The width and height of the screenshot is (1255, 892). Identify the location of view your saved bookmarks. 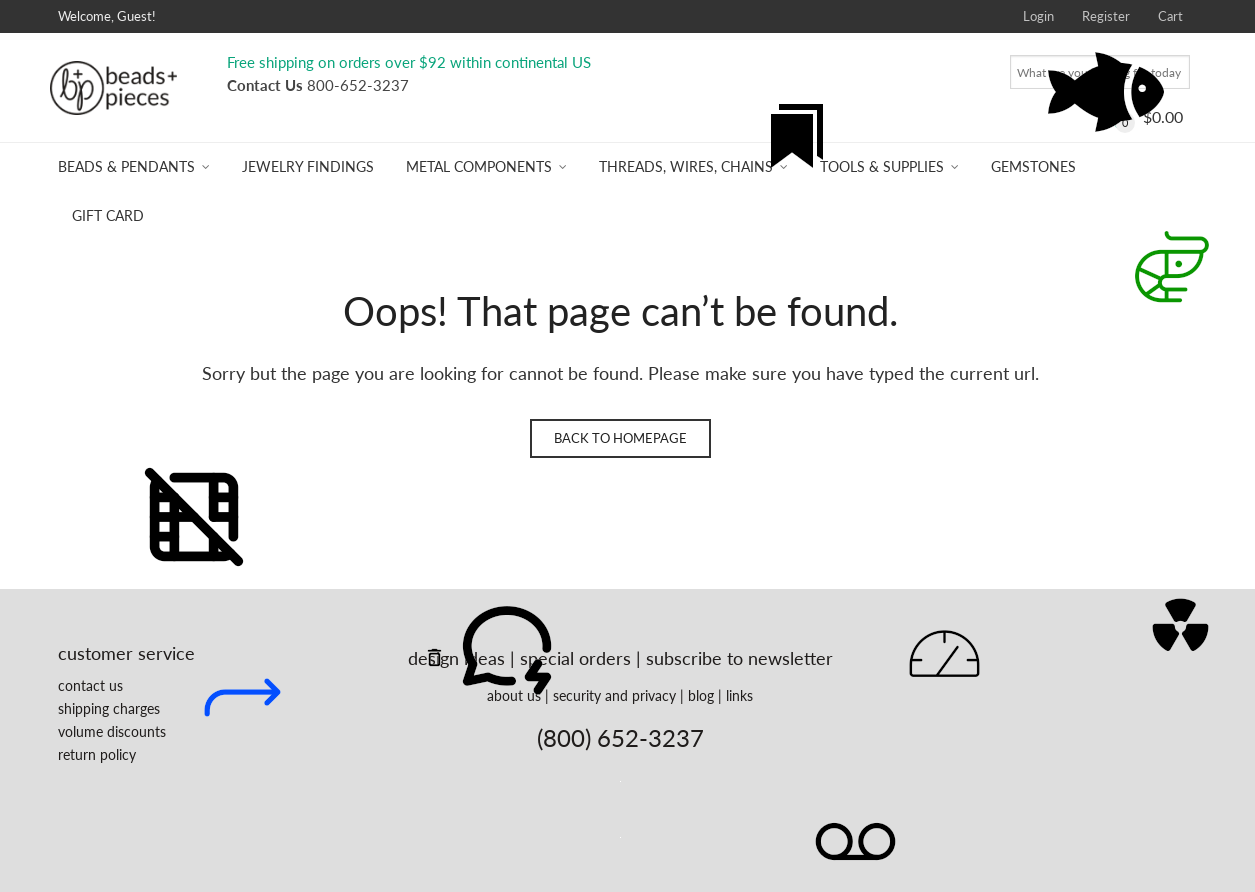
(797, 136).